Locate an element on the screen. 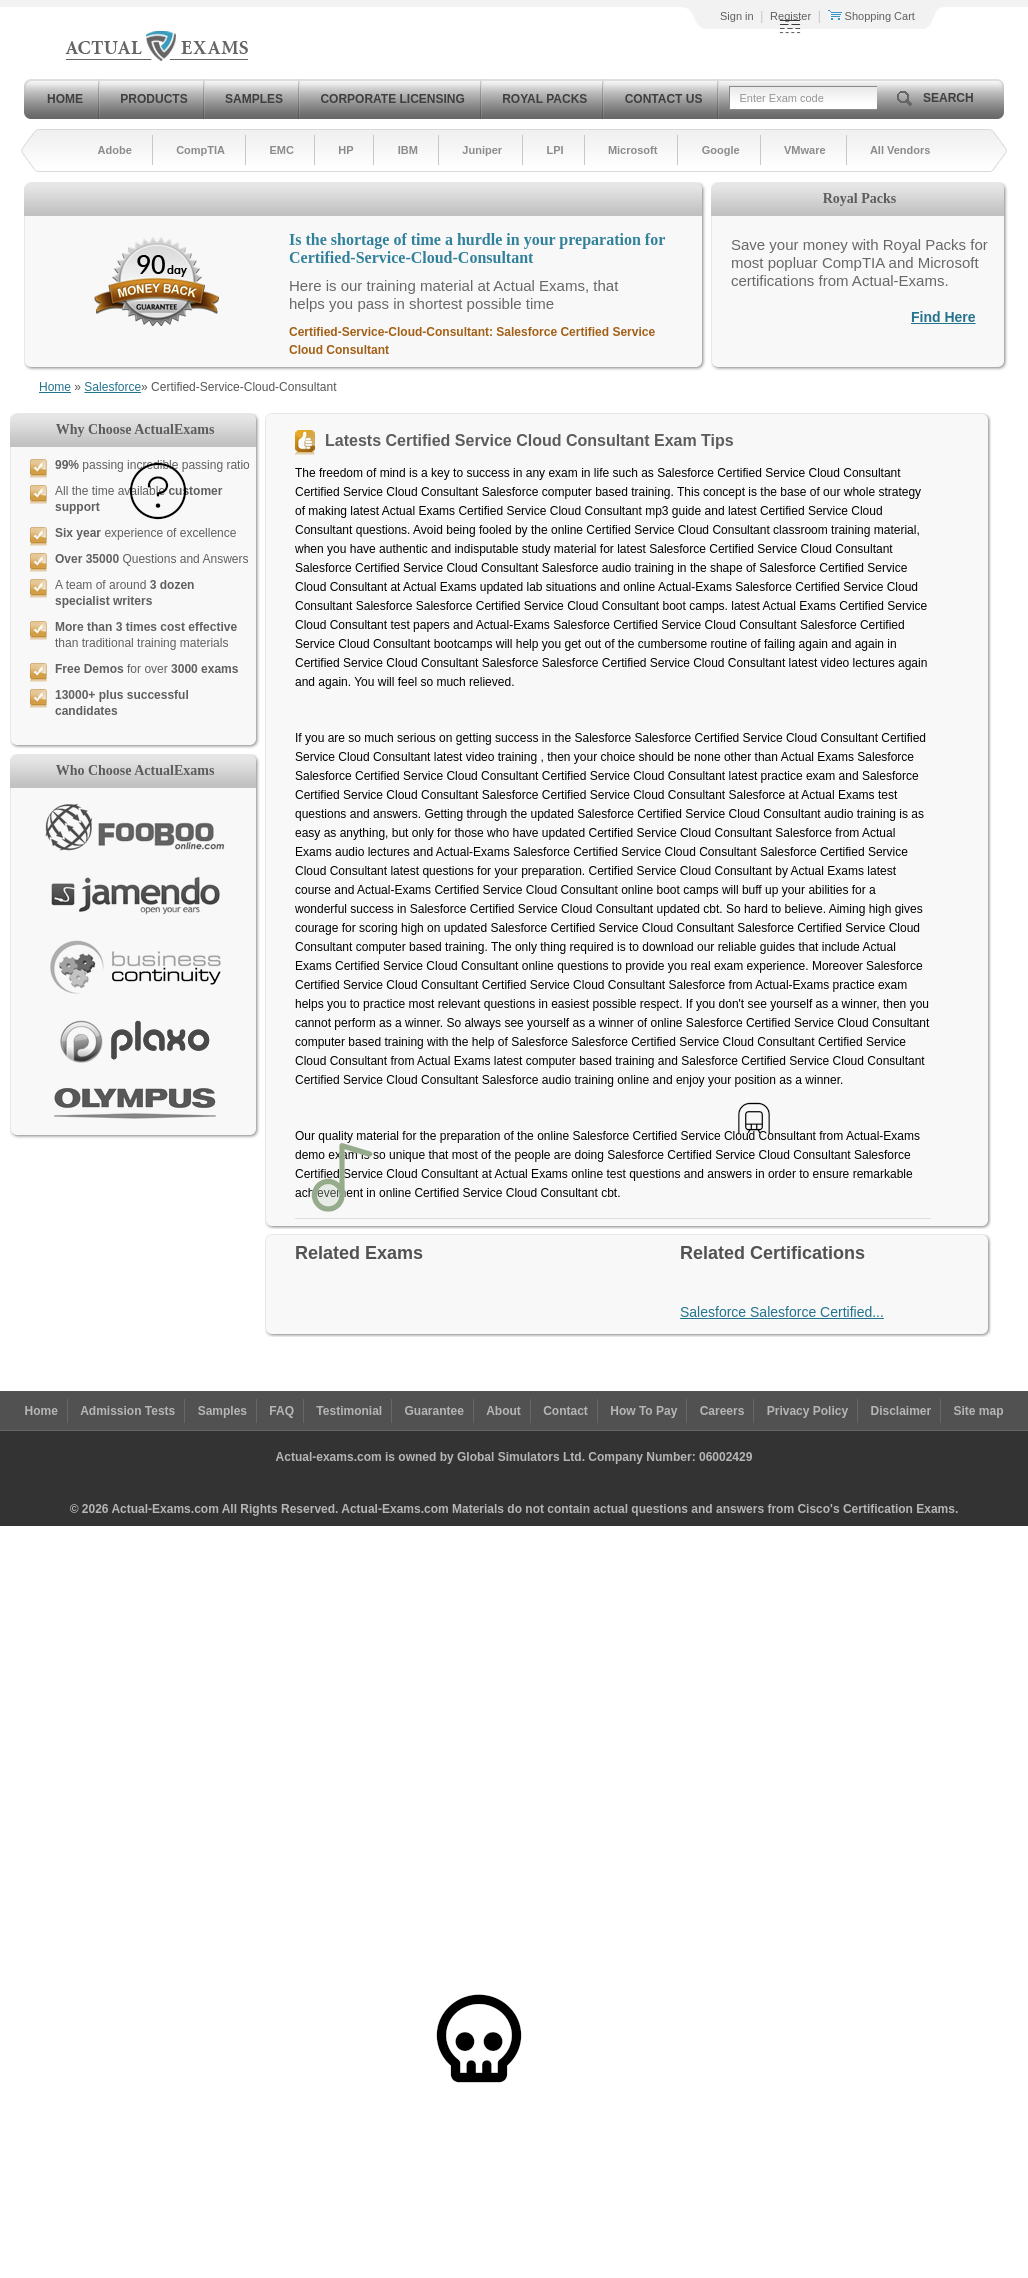 The height and width of the screenshot is (2278, 1028). apply a gradient fill to selected object is located at coordinates (790, 27).